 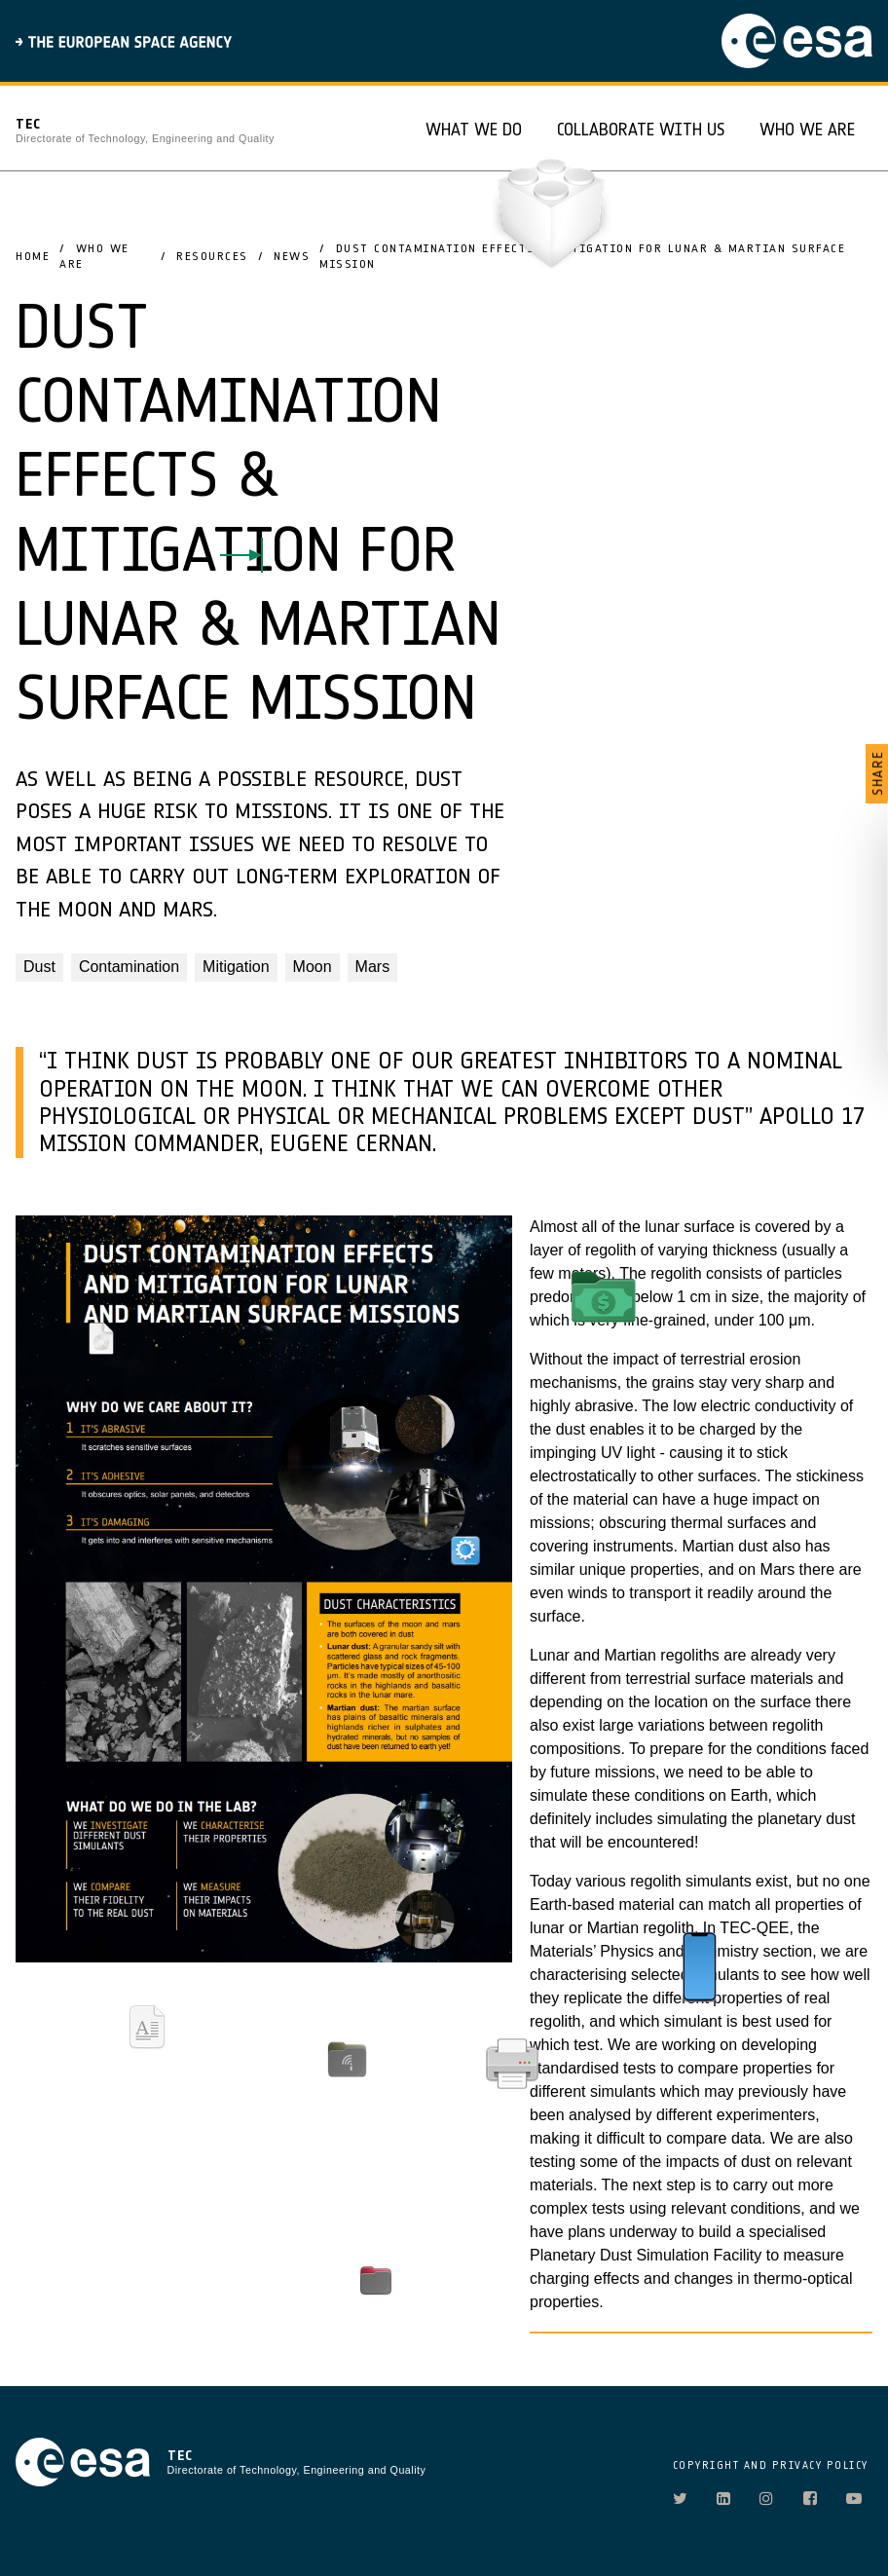 What do you see at coordinates (376, 2280) in the screenshot?
I see `open folder to view contents` at bounding box center [376, 2280].